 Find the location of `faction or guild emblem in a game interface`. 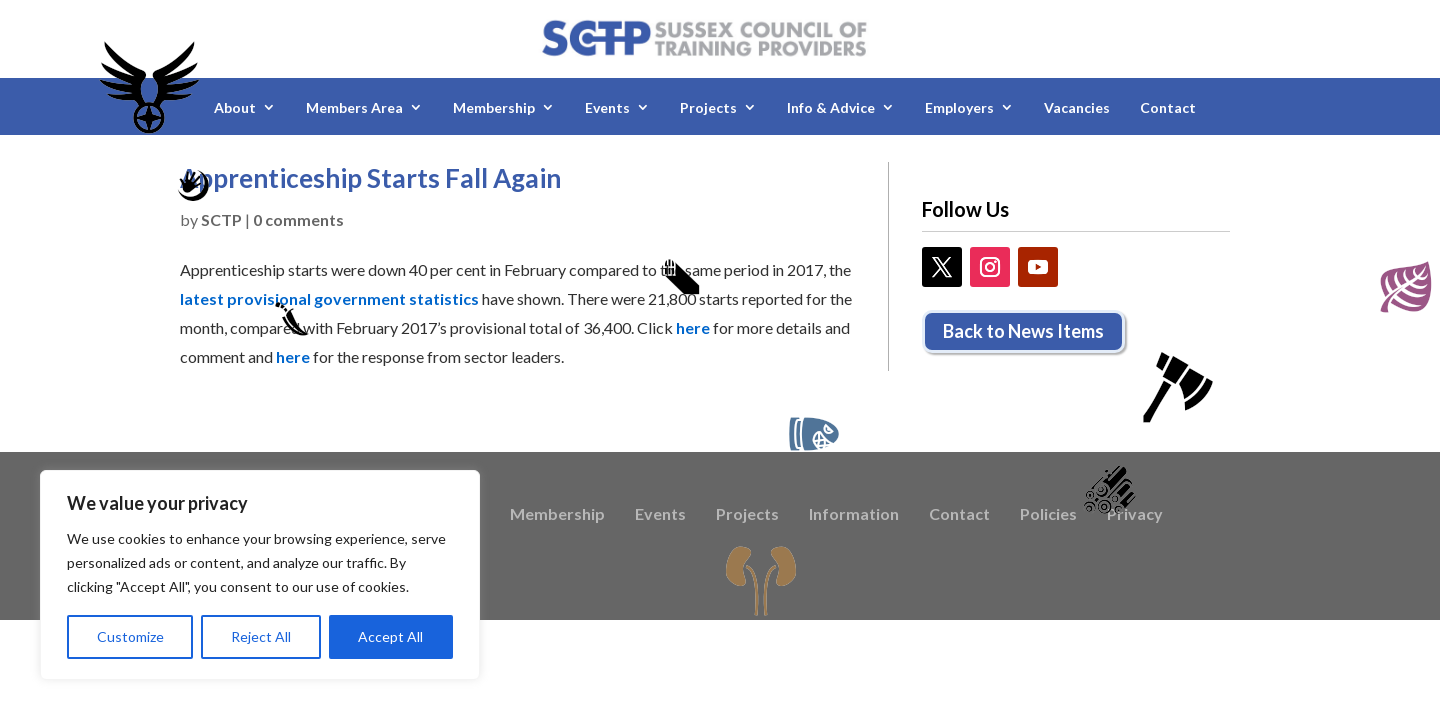

faction or guild emblem in a game interface is located at coordinates (149, 88).